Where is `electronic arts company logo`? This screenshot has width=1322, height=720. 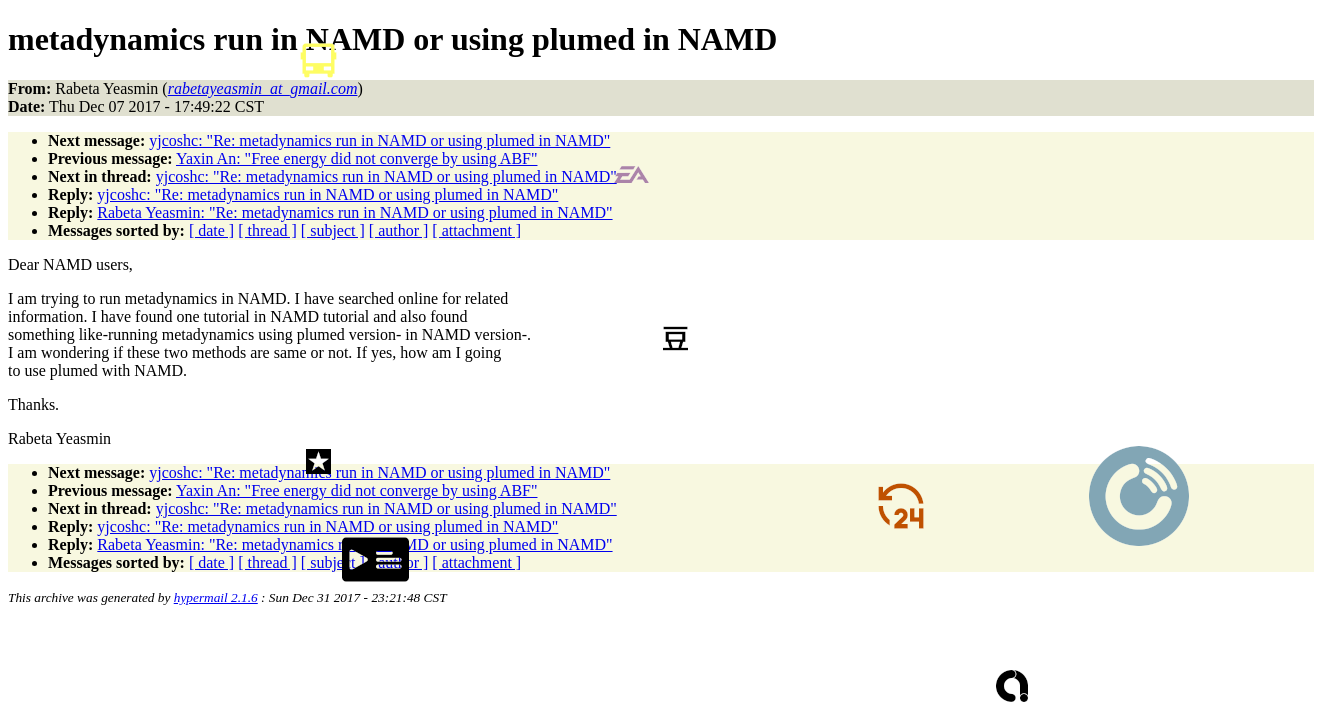 electronic arts company logo is located at coordinates (631, 174).